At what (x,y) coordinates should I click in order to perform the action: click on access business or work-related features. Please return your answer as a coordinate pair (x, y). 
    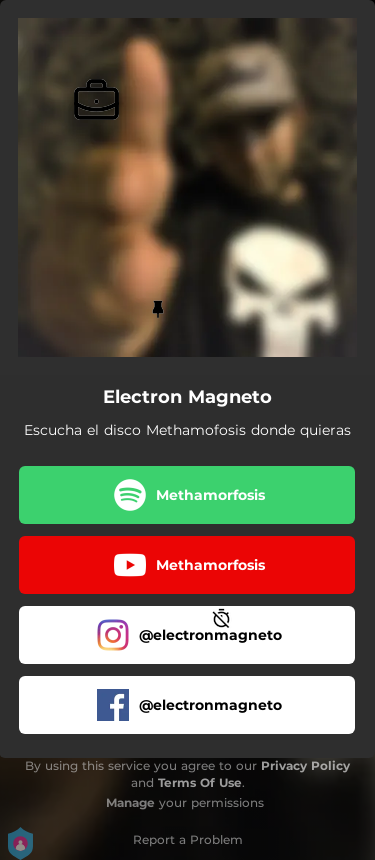
    Looking at the image, I should click on (96, 101).